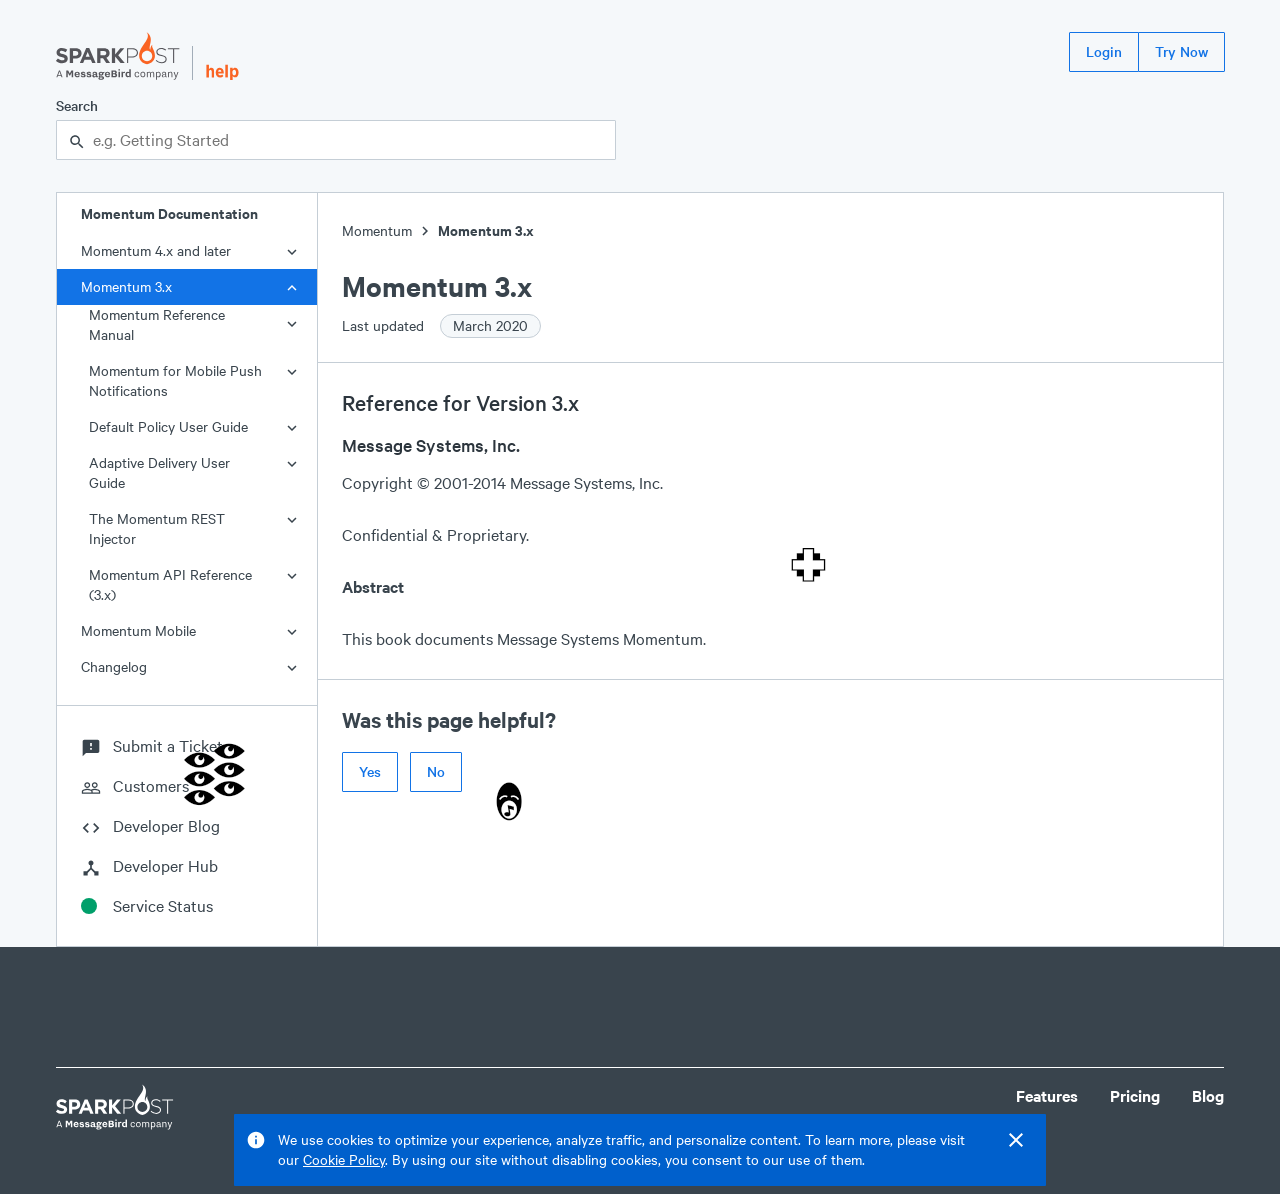 The width and height of the screenshot is (1280, 1194). I want to click on indicates a multi-view or surveillance mode, so click(214, 774).